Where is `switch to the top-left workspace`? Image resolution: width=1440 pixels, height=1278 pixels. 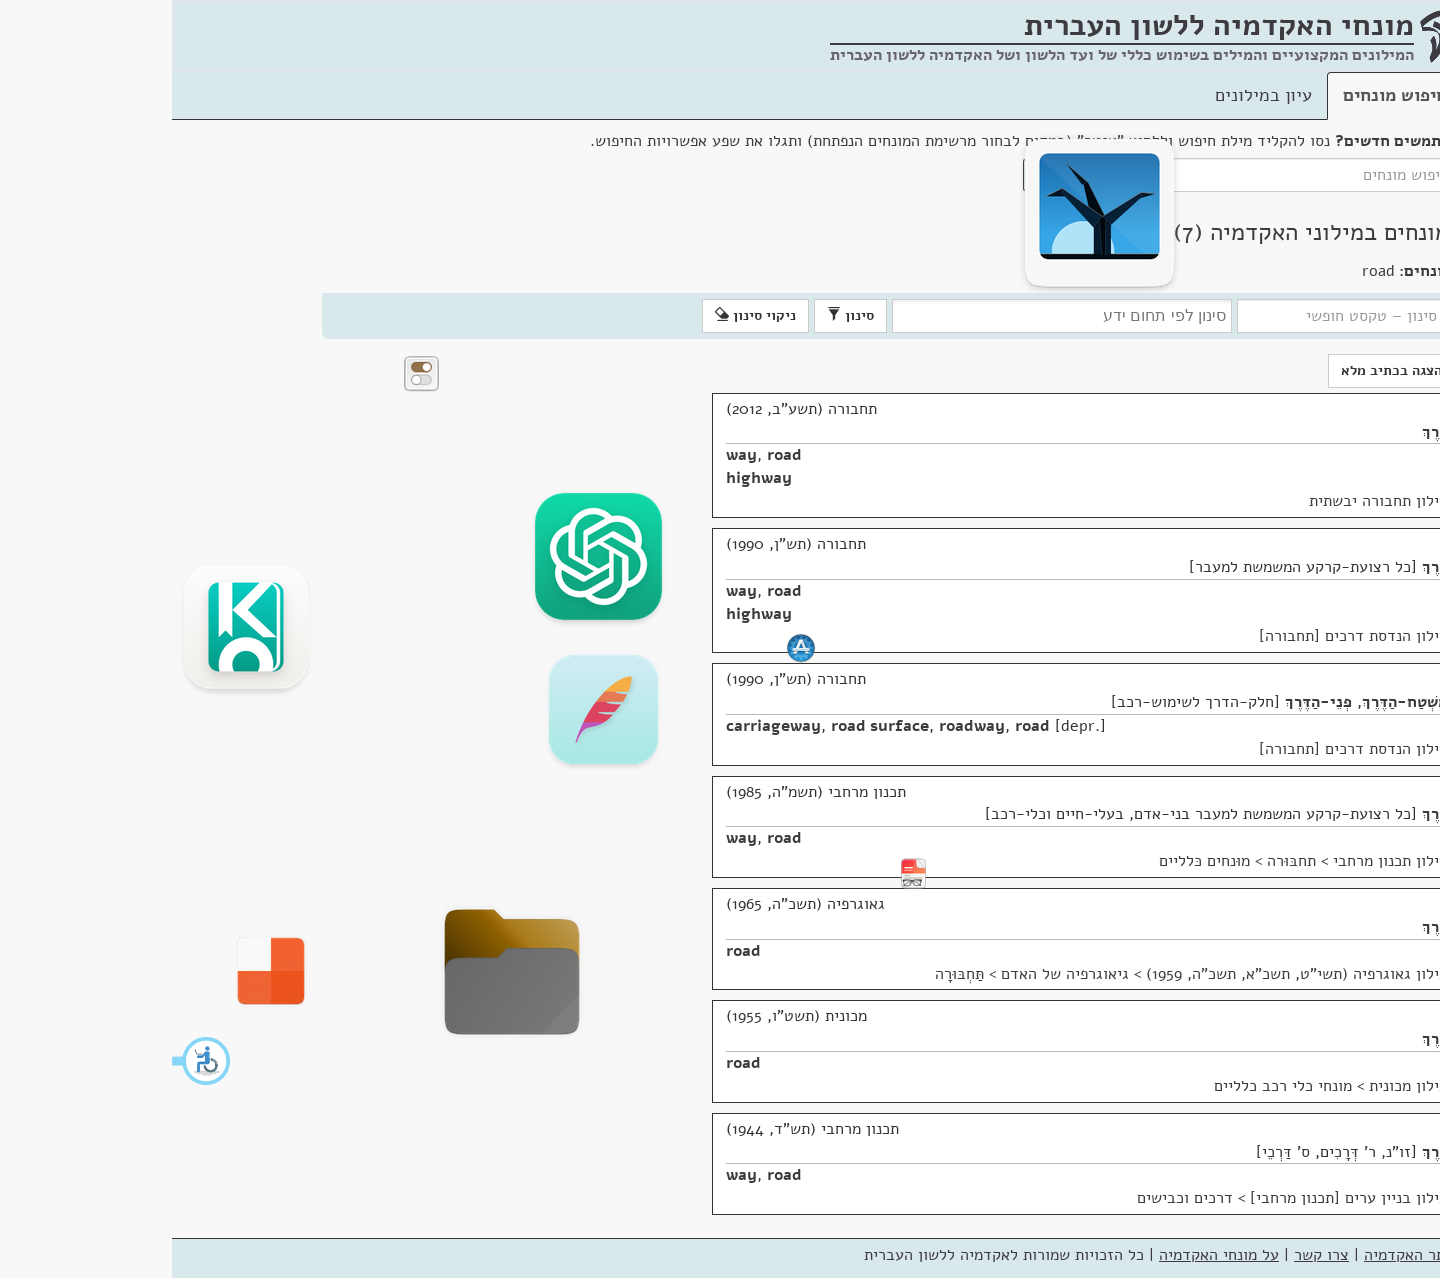 switch to the top-left workspace is located at coordinates (271, 971).